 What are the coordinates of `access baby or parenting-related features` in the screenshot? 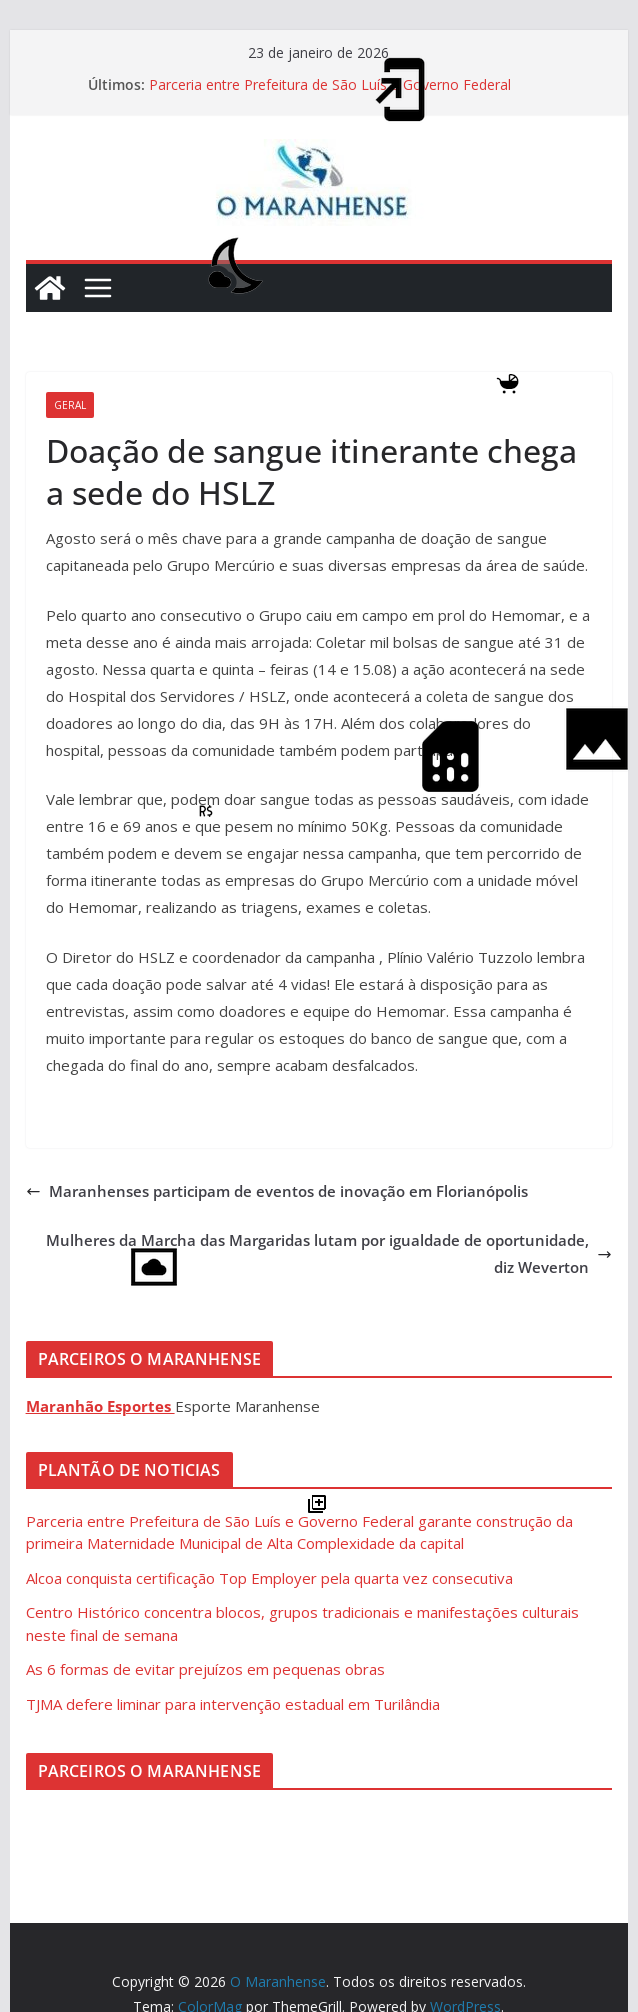 It's located at (508, 383).